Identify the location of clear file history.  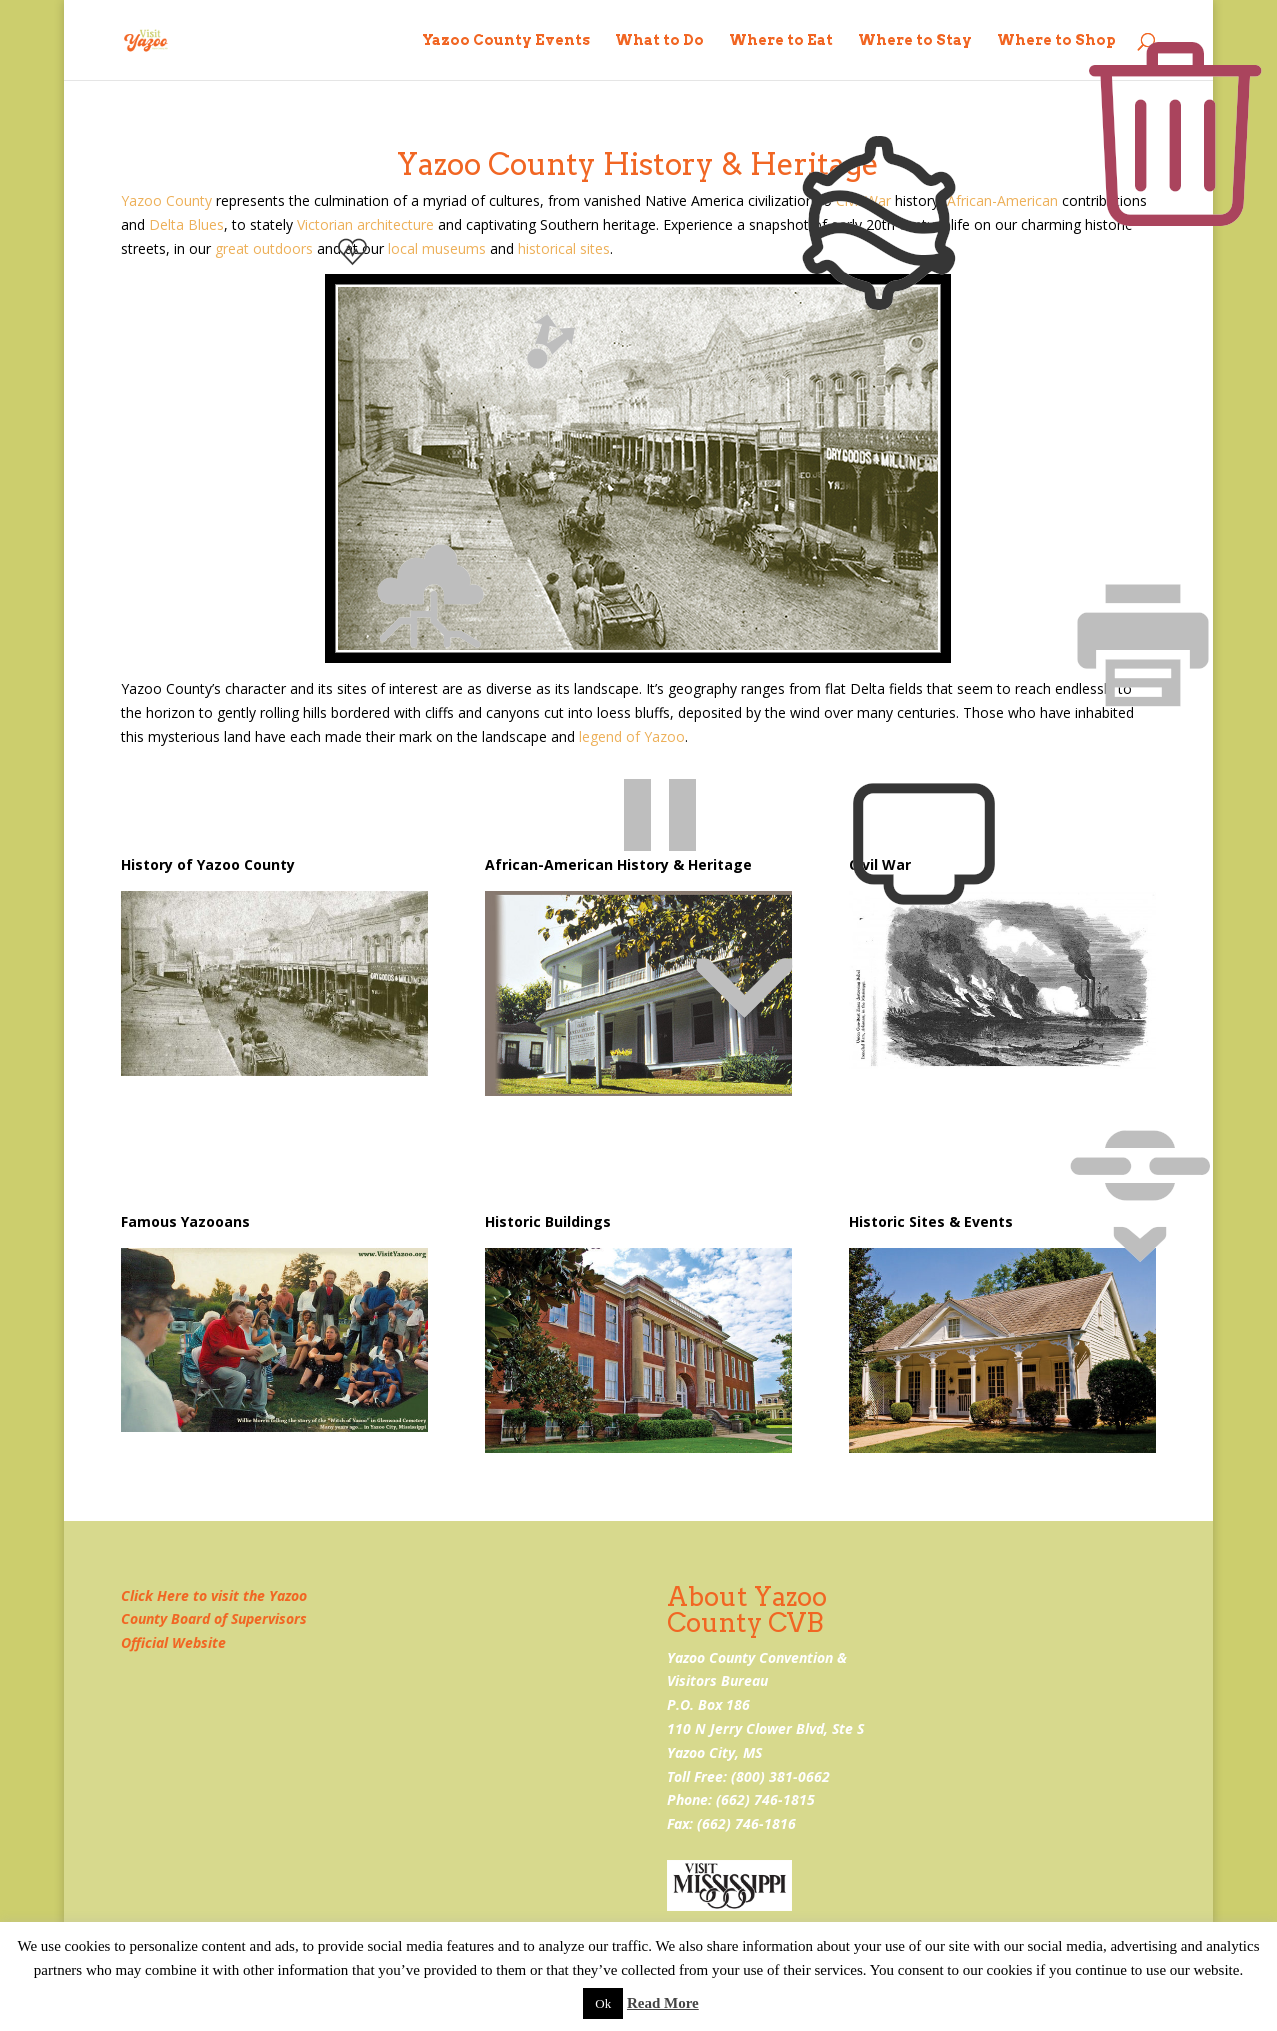
(1181, 134).